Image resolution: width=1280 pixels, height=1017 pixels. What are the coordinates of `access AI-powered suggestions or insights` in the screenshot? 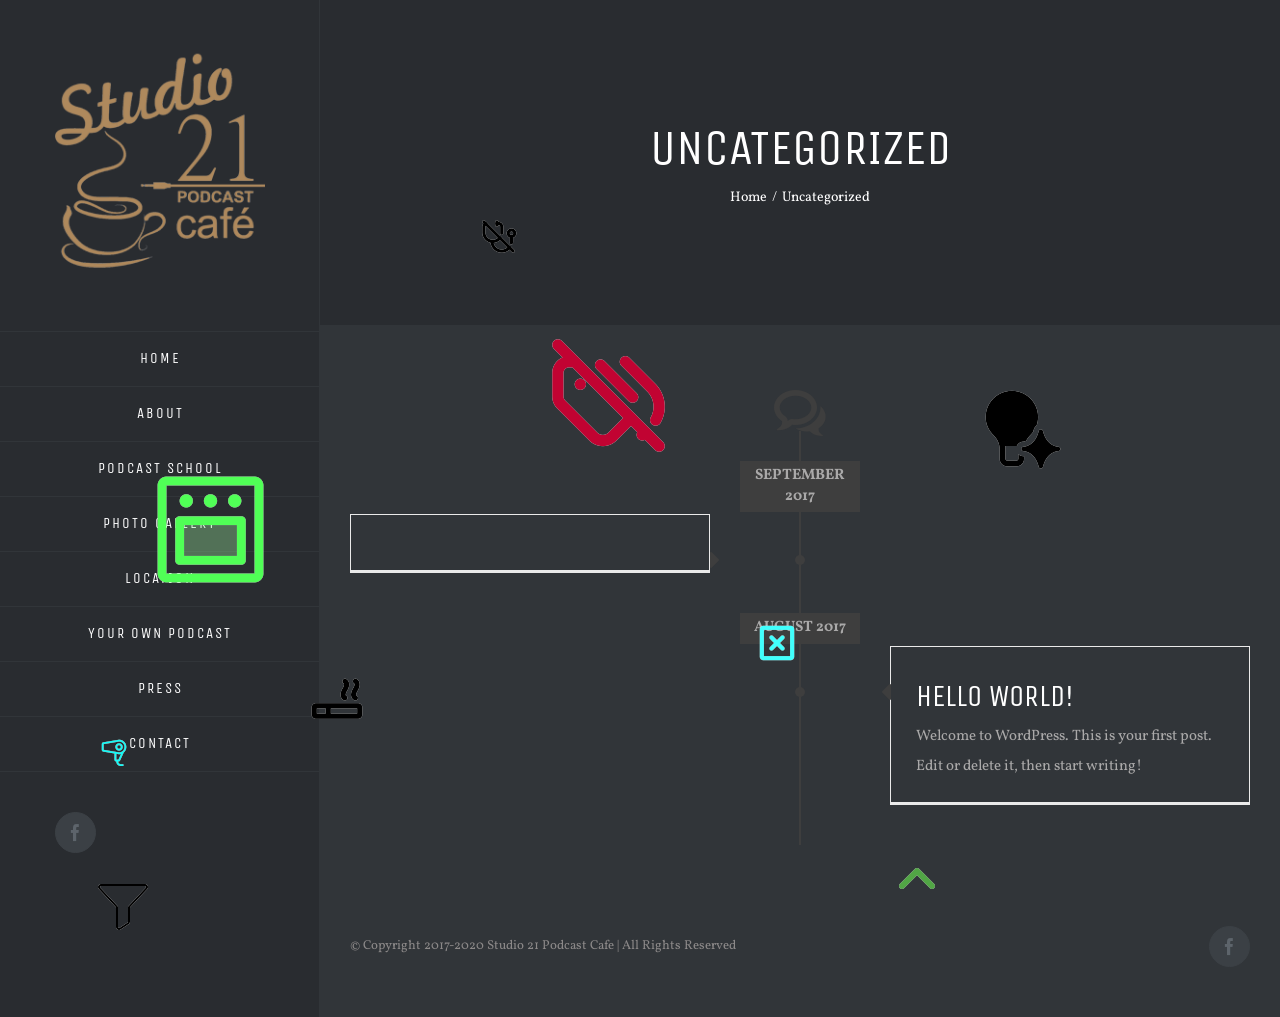 It's located at (1020, 431).